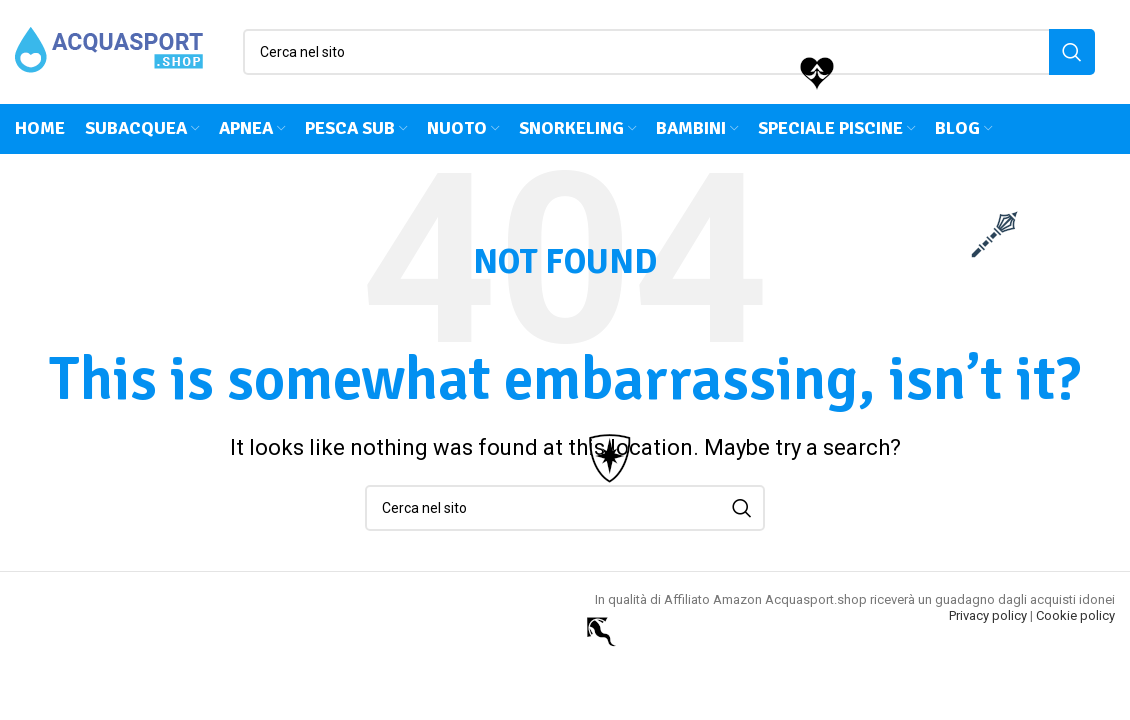 The height and width of the screenshot is (720, 1130). I want to click on activate shield or defense mode, so click(609, 458).